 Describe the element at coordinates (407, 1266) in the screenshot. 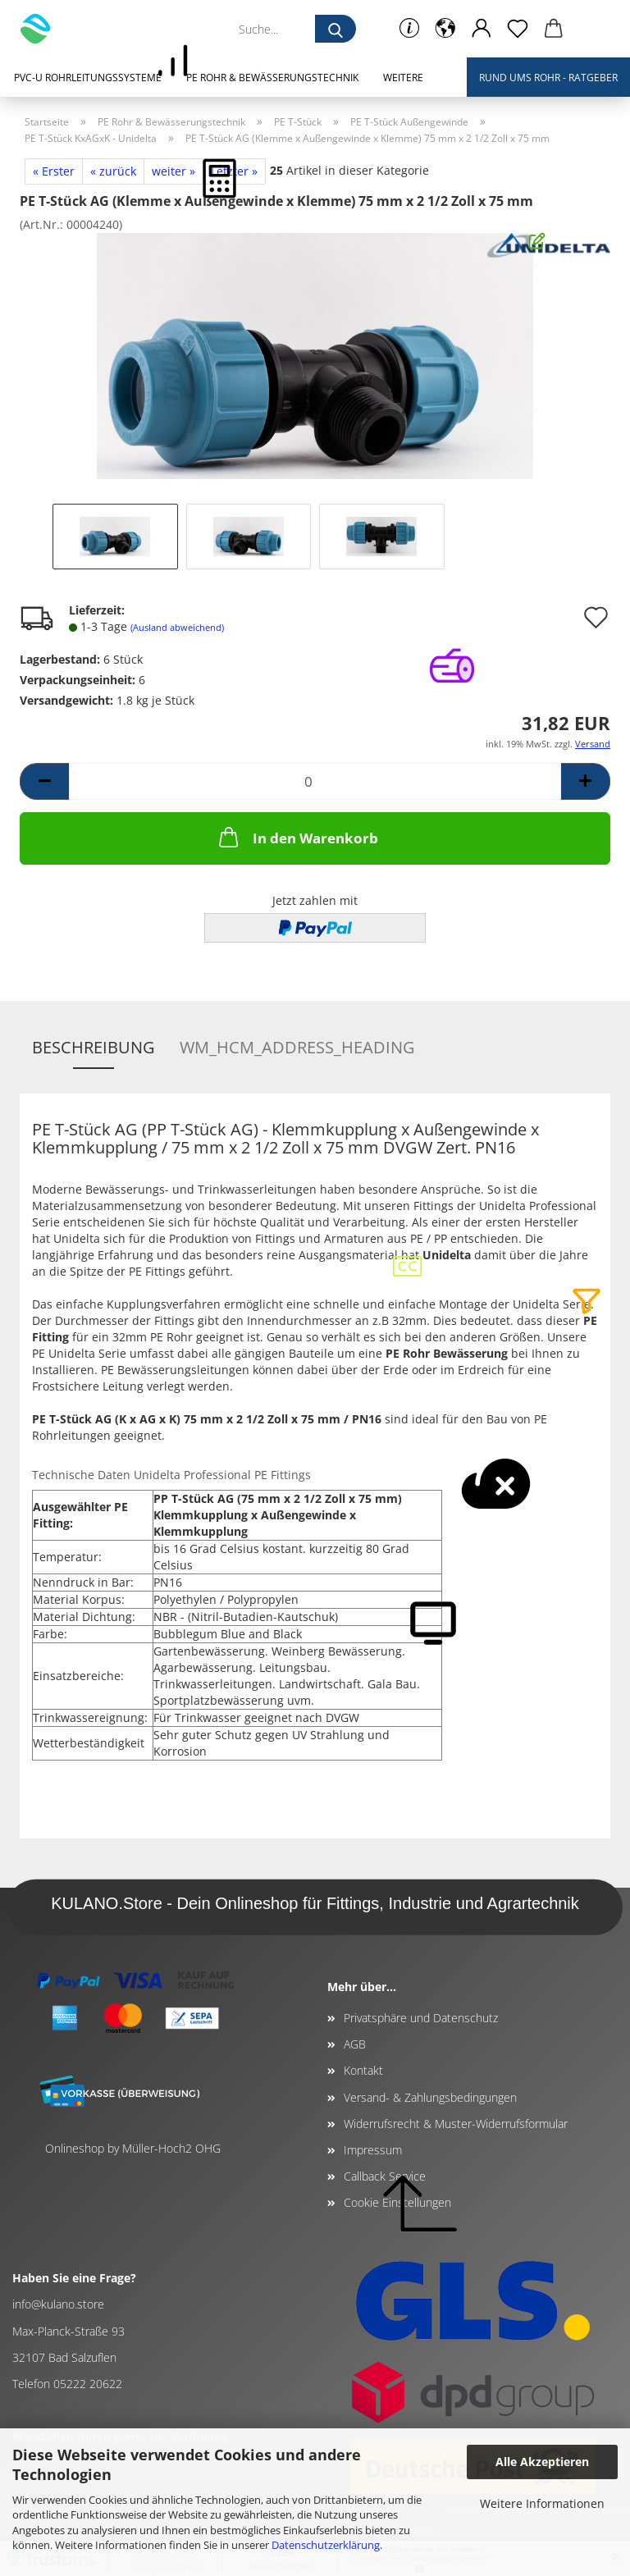

I see `enable closed captions for video content` at that location.